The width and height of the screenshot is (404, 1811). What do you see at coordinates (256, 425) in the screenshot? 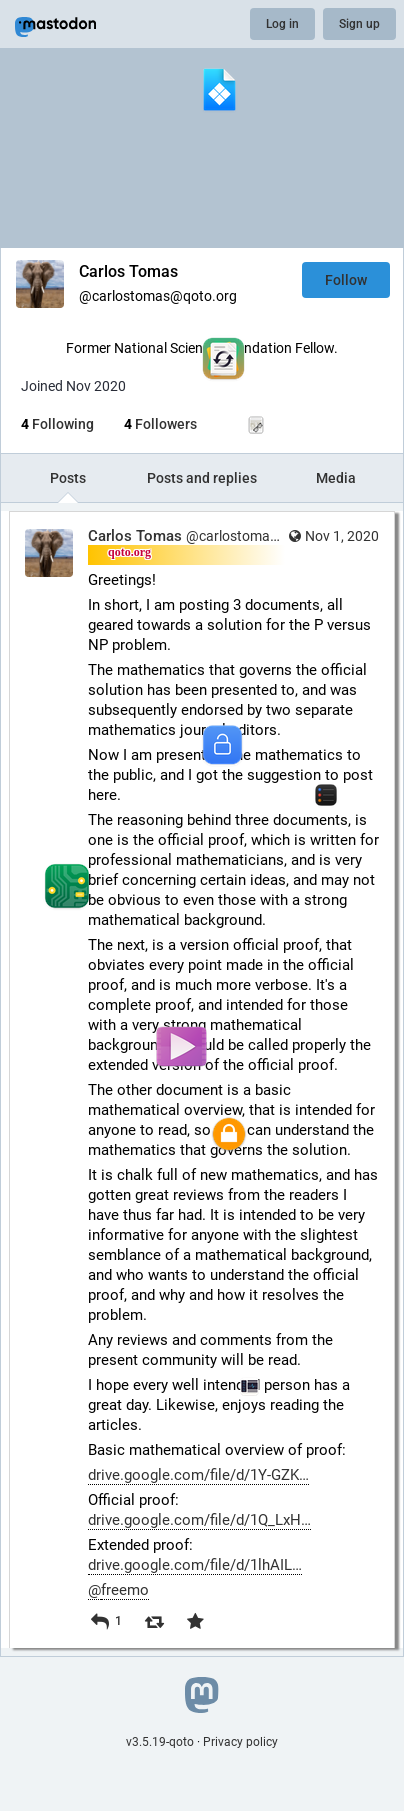
I see `open the documents app` at bounding box center [256, 425].